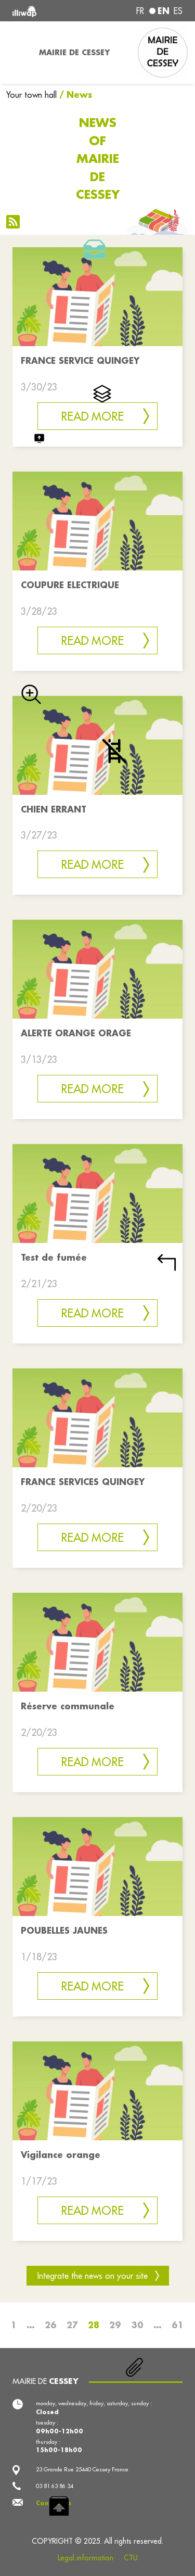  Describe the element at coordinates (114, 751) in the screenshot. I see `ladder access disabled or unavailable` at that location.